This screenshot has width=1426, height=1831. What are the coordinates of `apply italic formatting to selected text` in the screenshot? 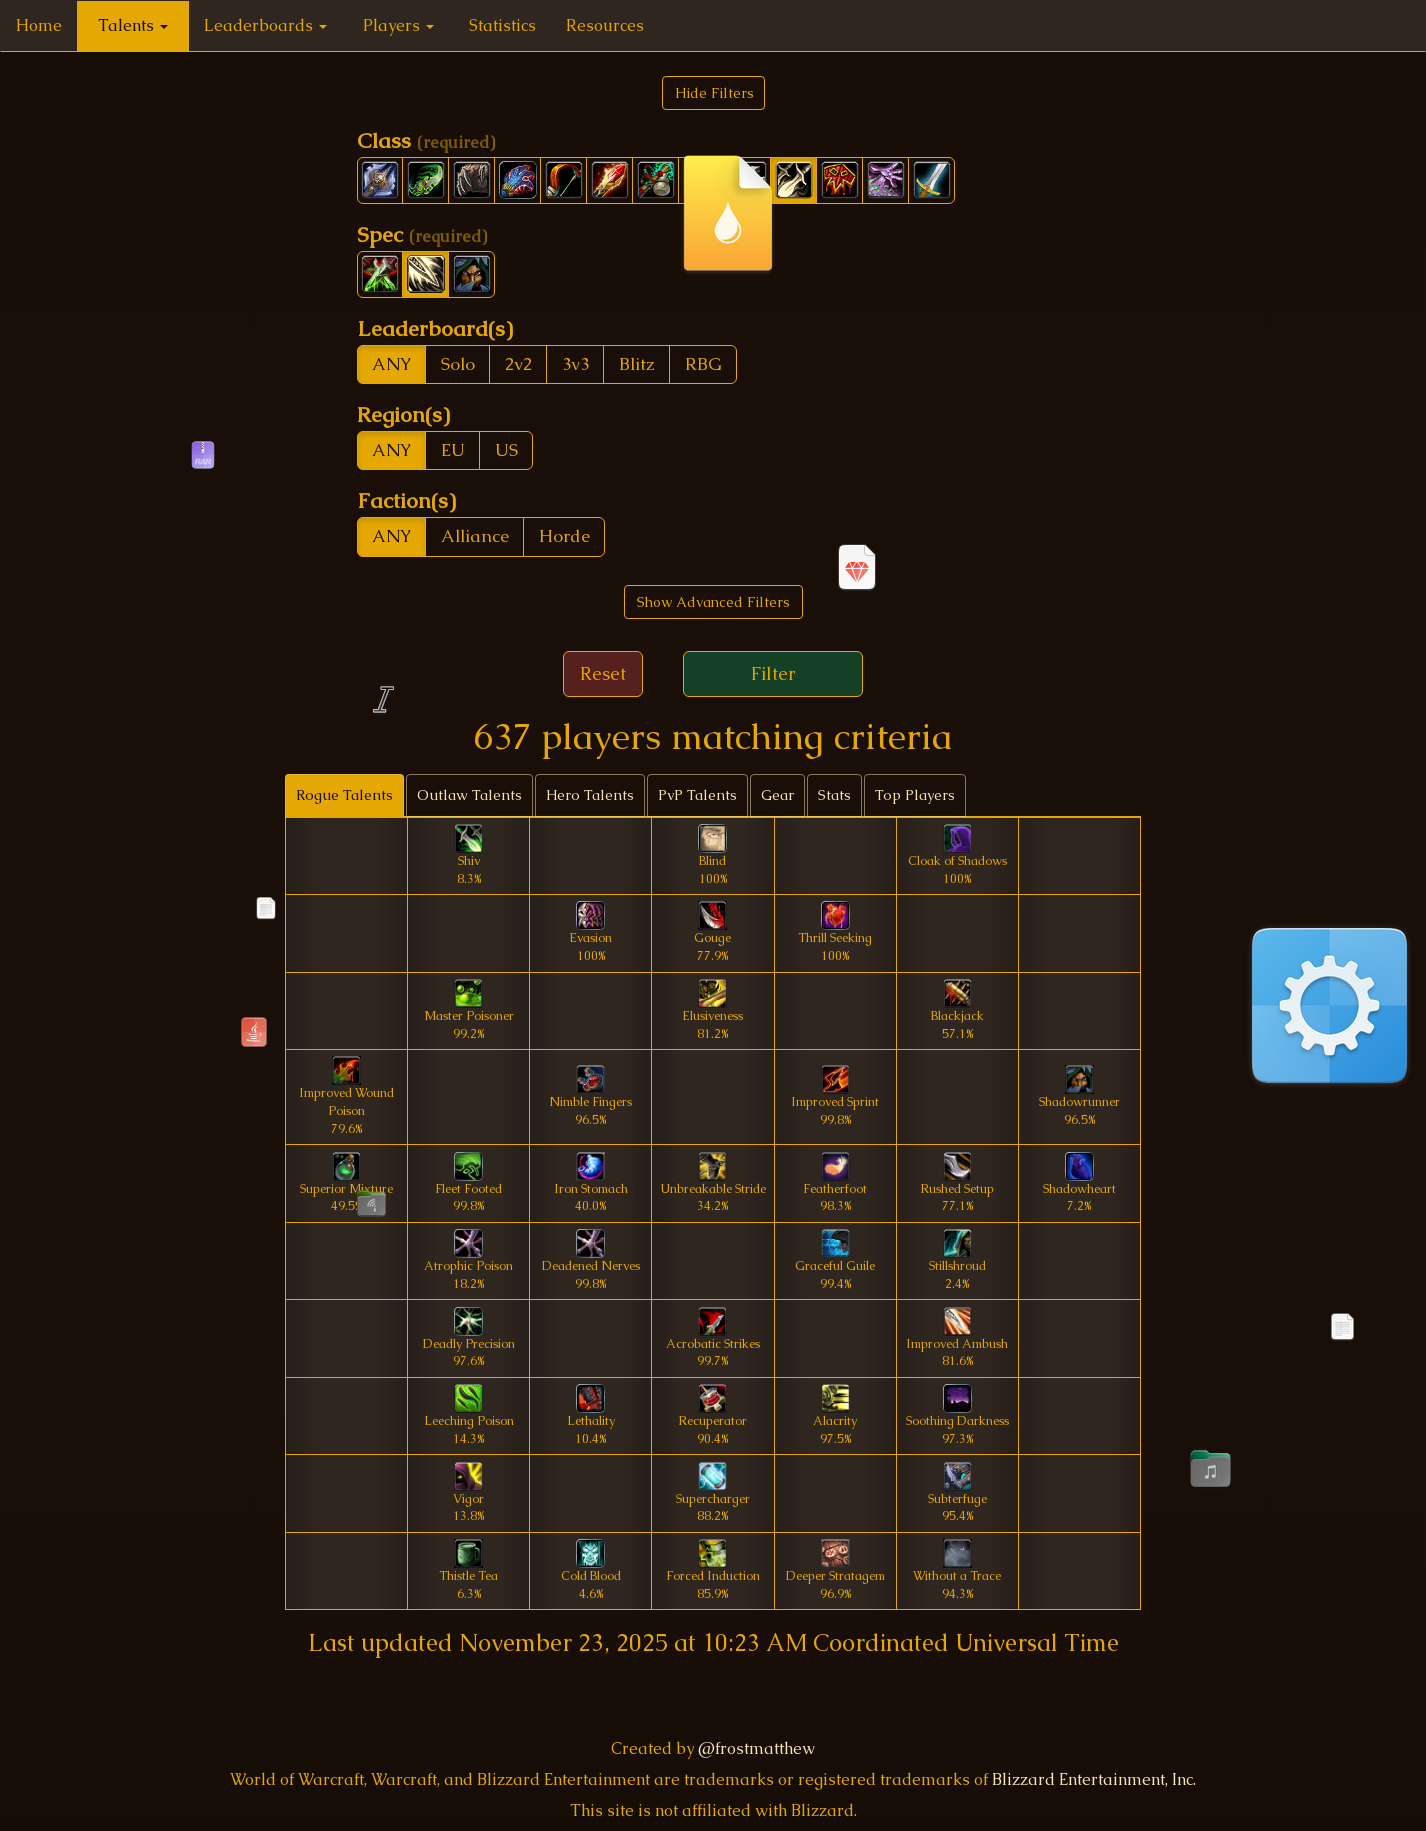 It's located at (383, 699).